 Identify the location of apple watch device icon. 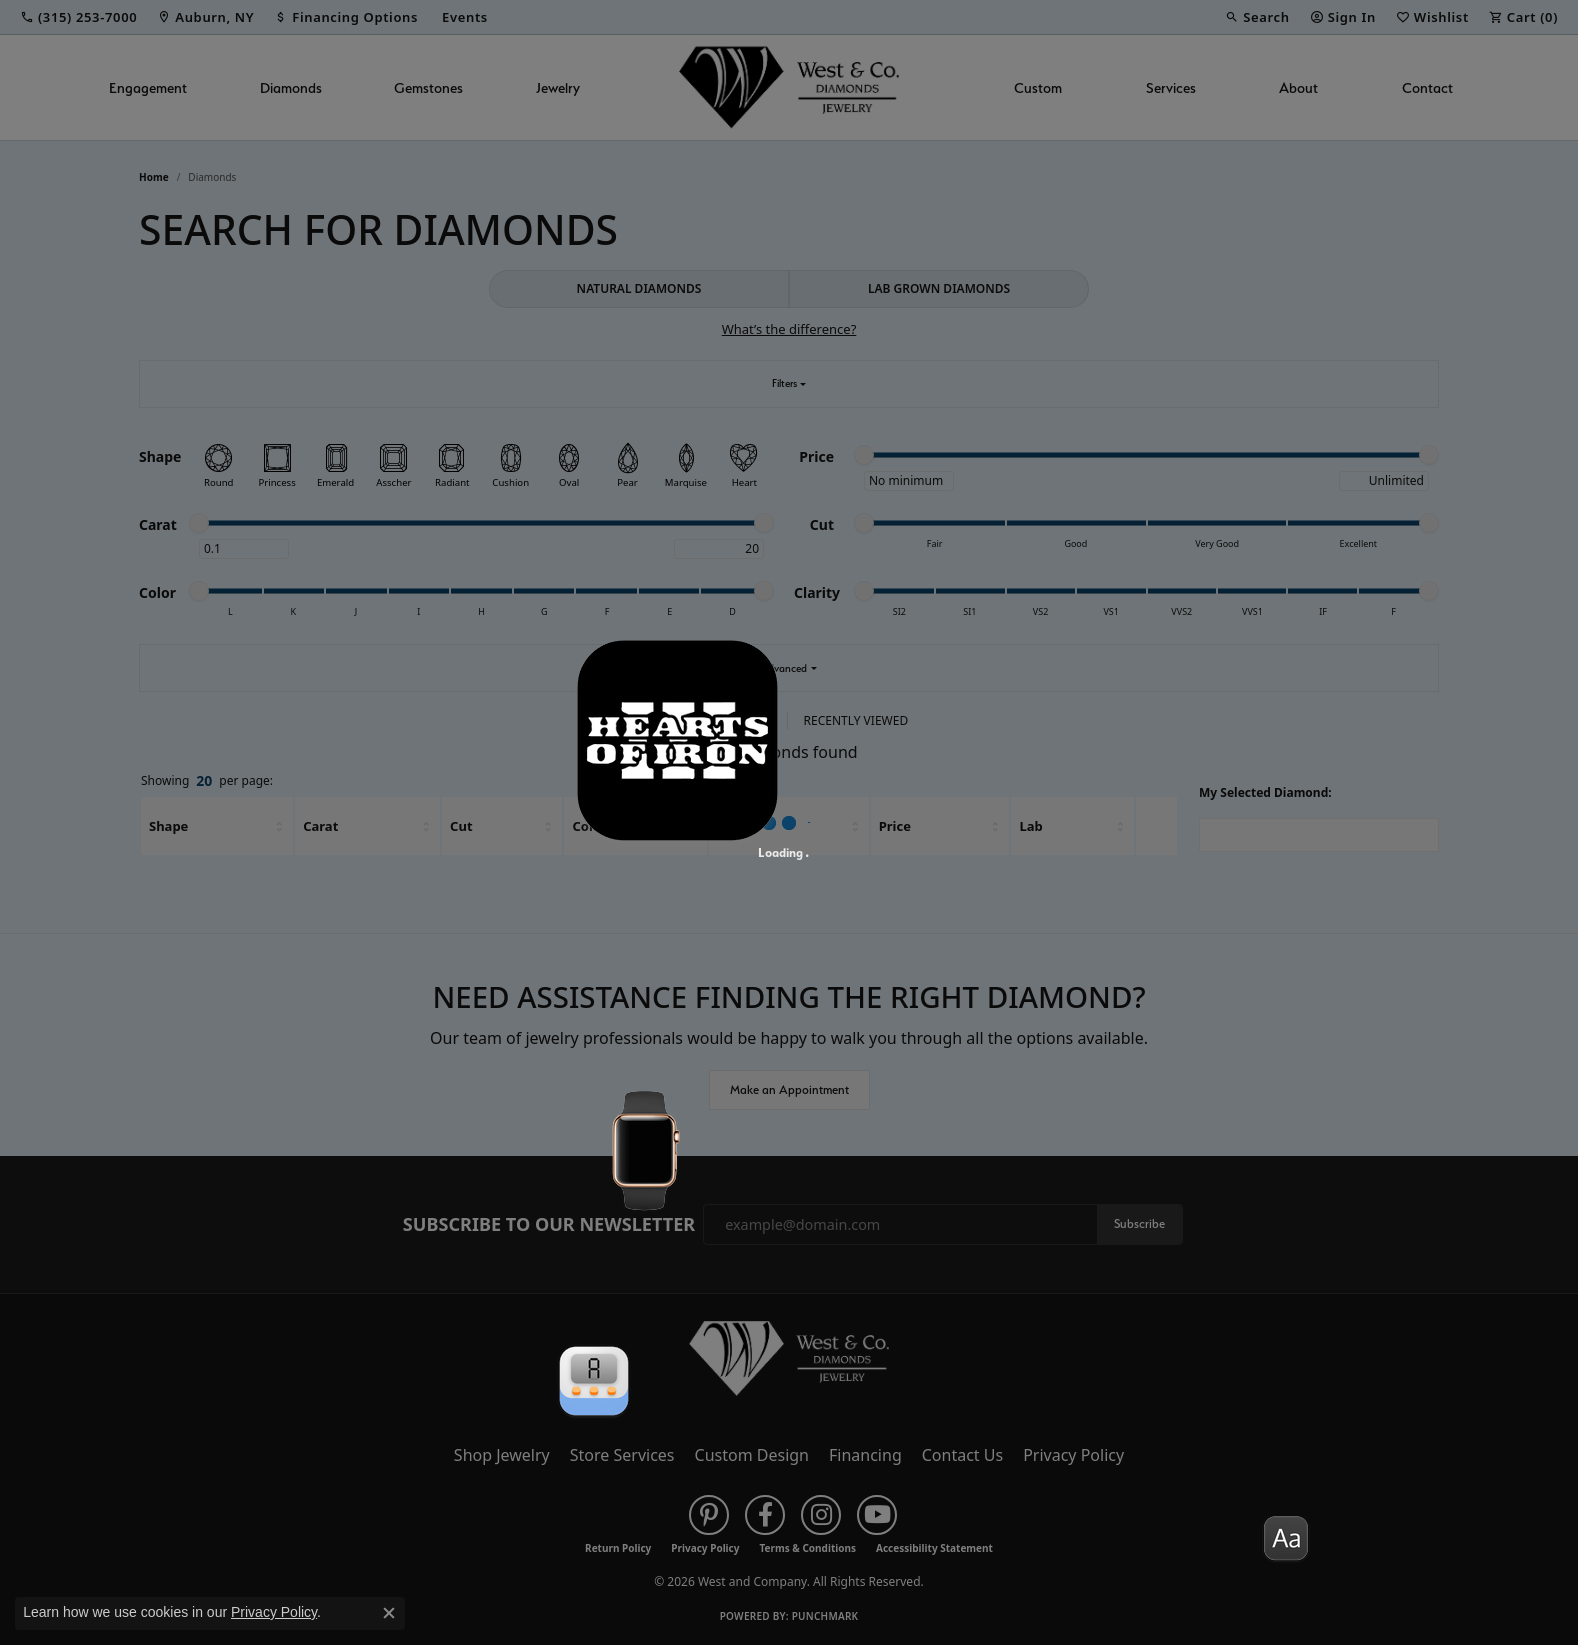
(644, 1150).